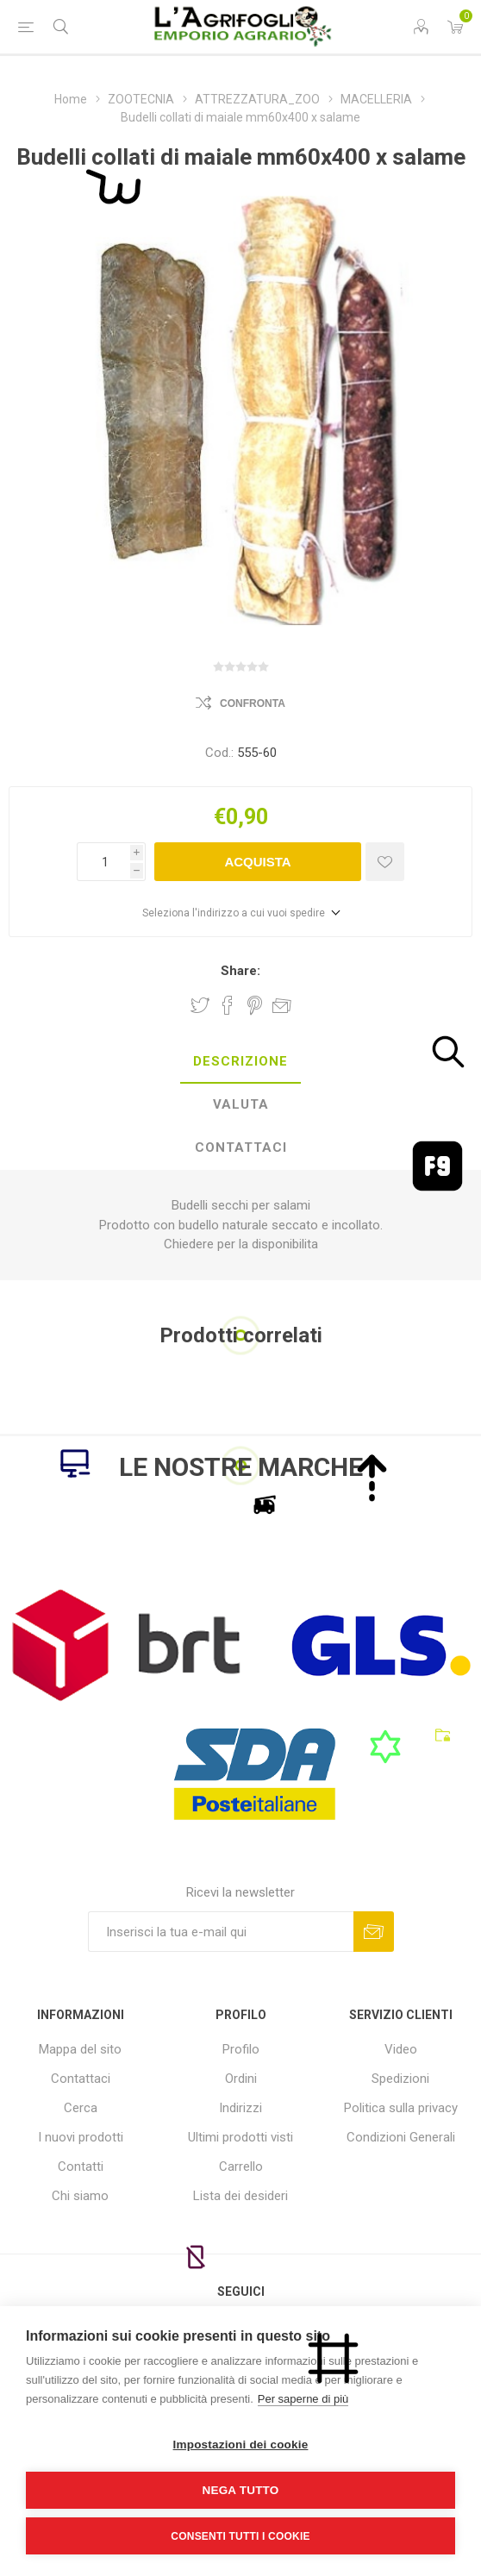 This screenshot has width=481, height=2576. I want to click on keyboard shortcut indicator for F9 function key, so click(437, 1166).